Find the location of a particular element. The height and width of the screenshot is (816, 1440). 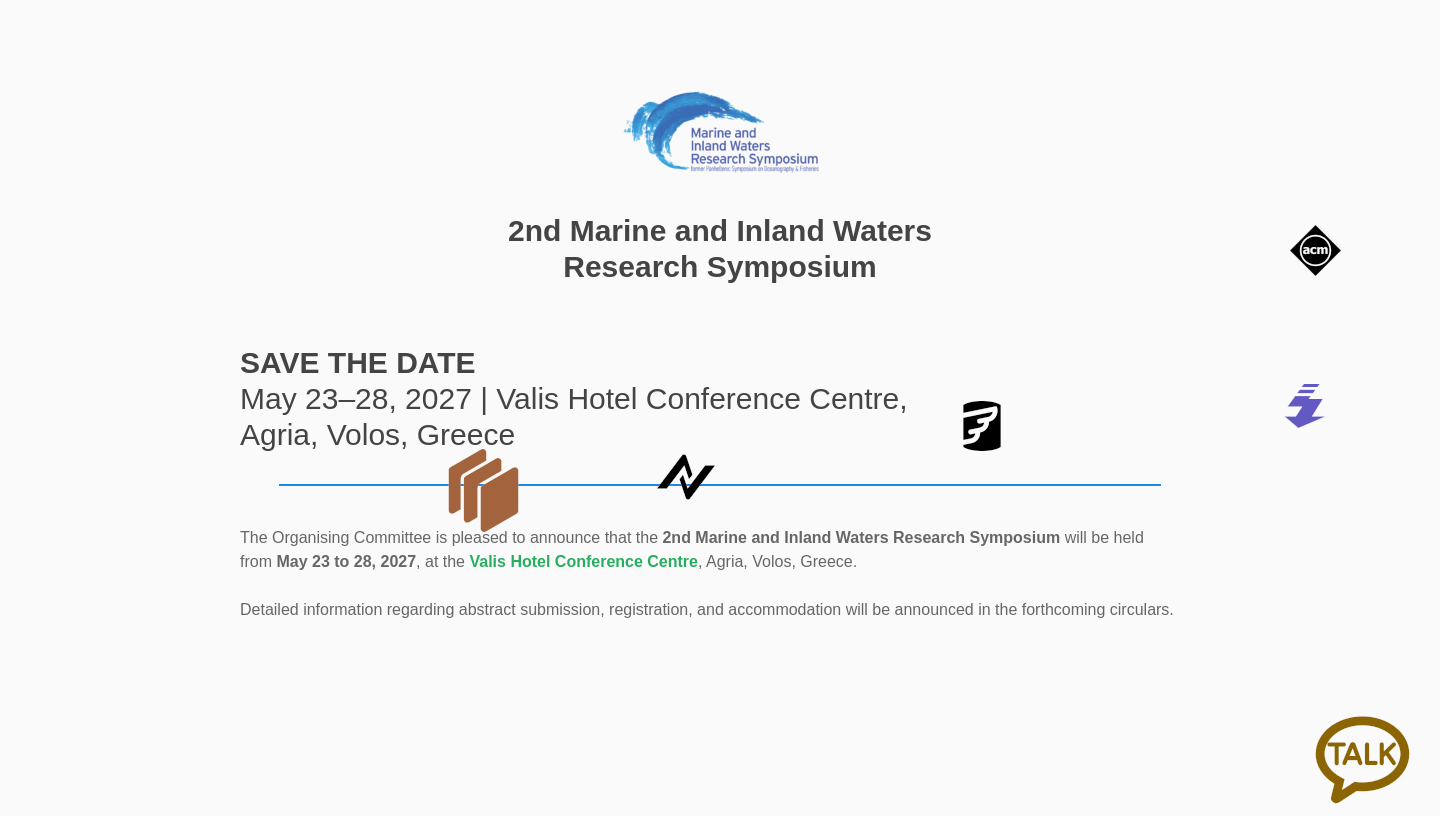

norco brand logo is located at coordinates (686, 477).